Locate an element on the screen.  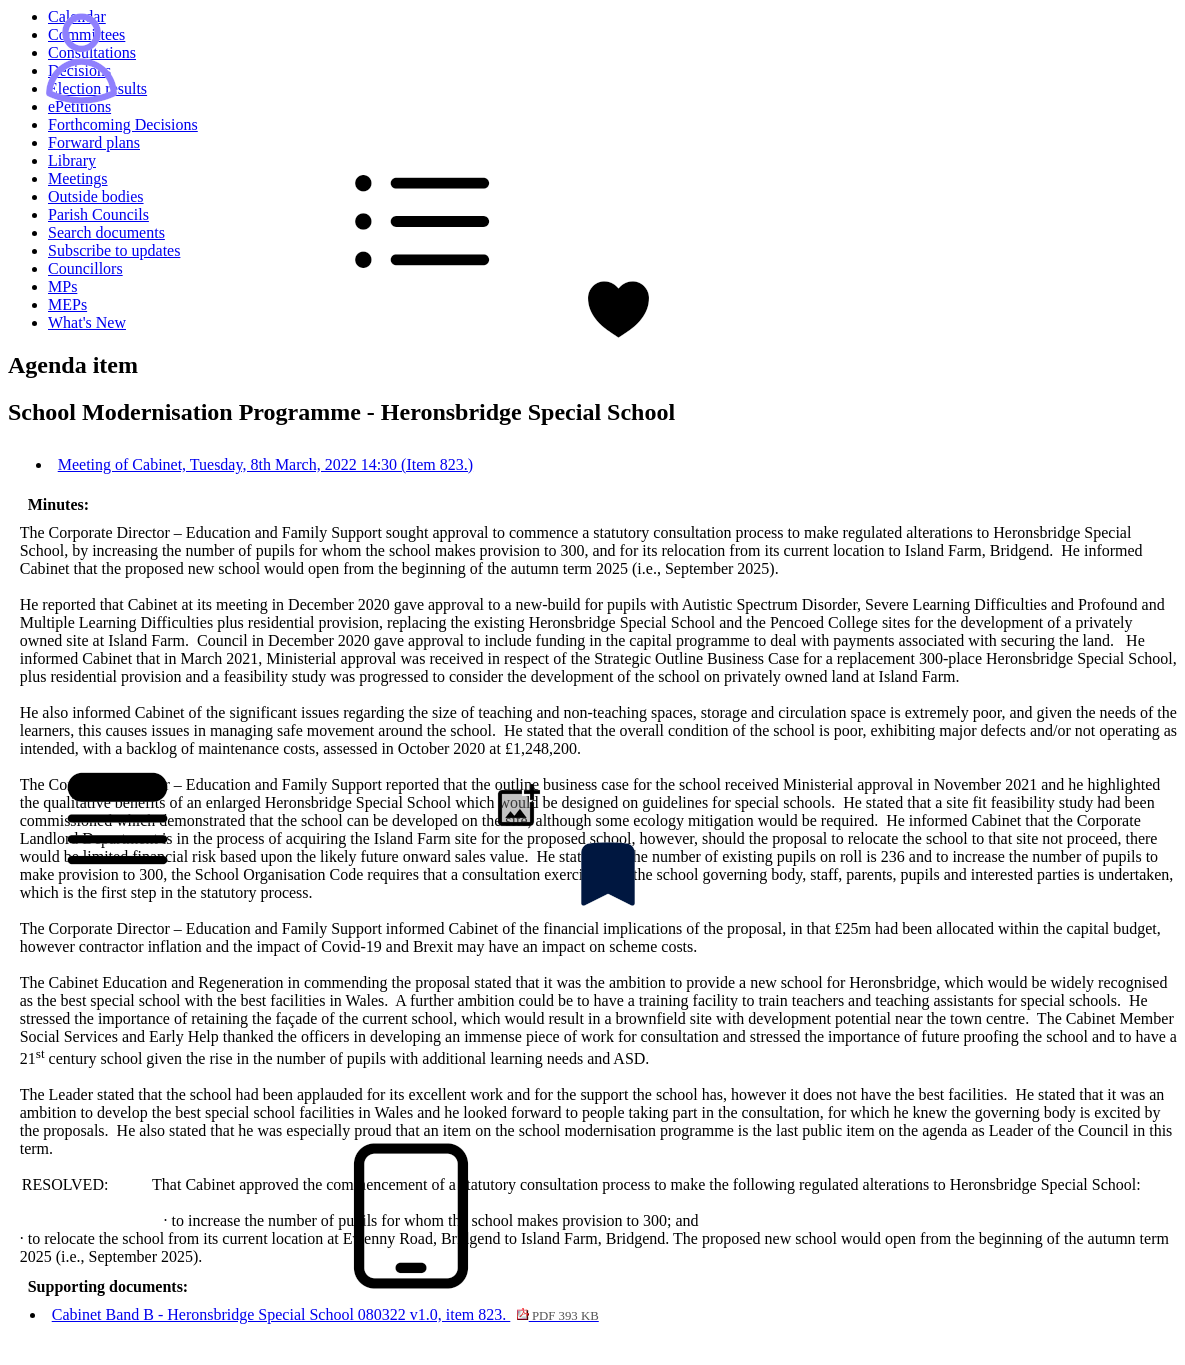
view your profile is located at coordinates (81, 58).